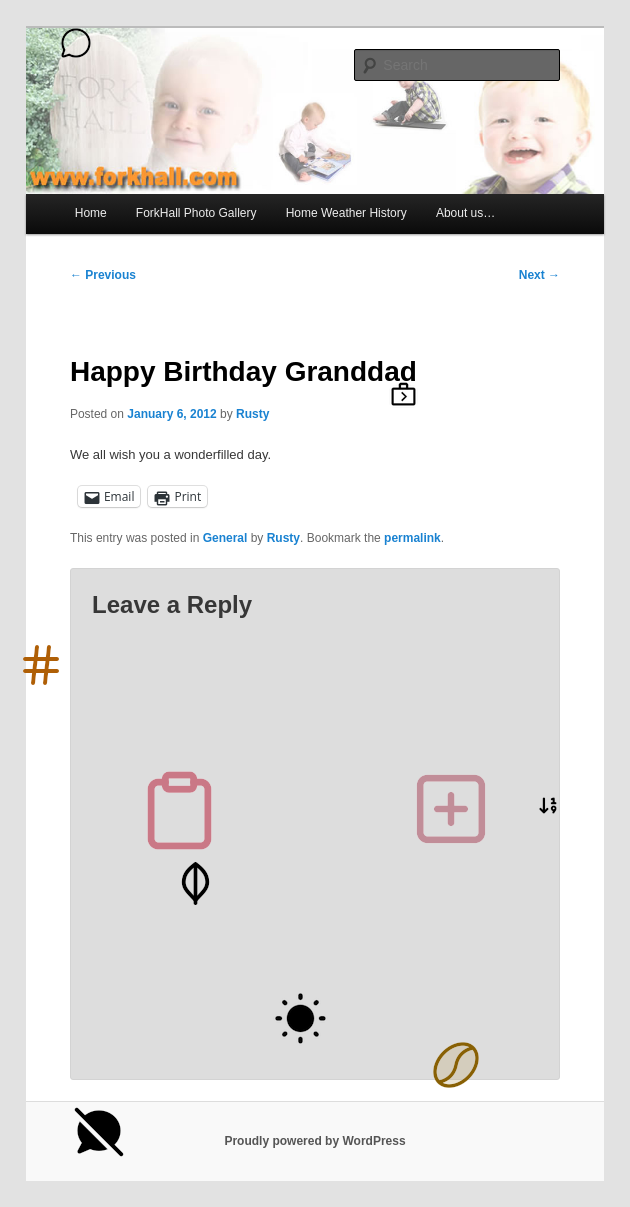 The image size is (630, 1207). What do you see at coordinates (41, 665) in the screenshot?
I see `add or search for hashtags` at bounding box center [41, 665].